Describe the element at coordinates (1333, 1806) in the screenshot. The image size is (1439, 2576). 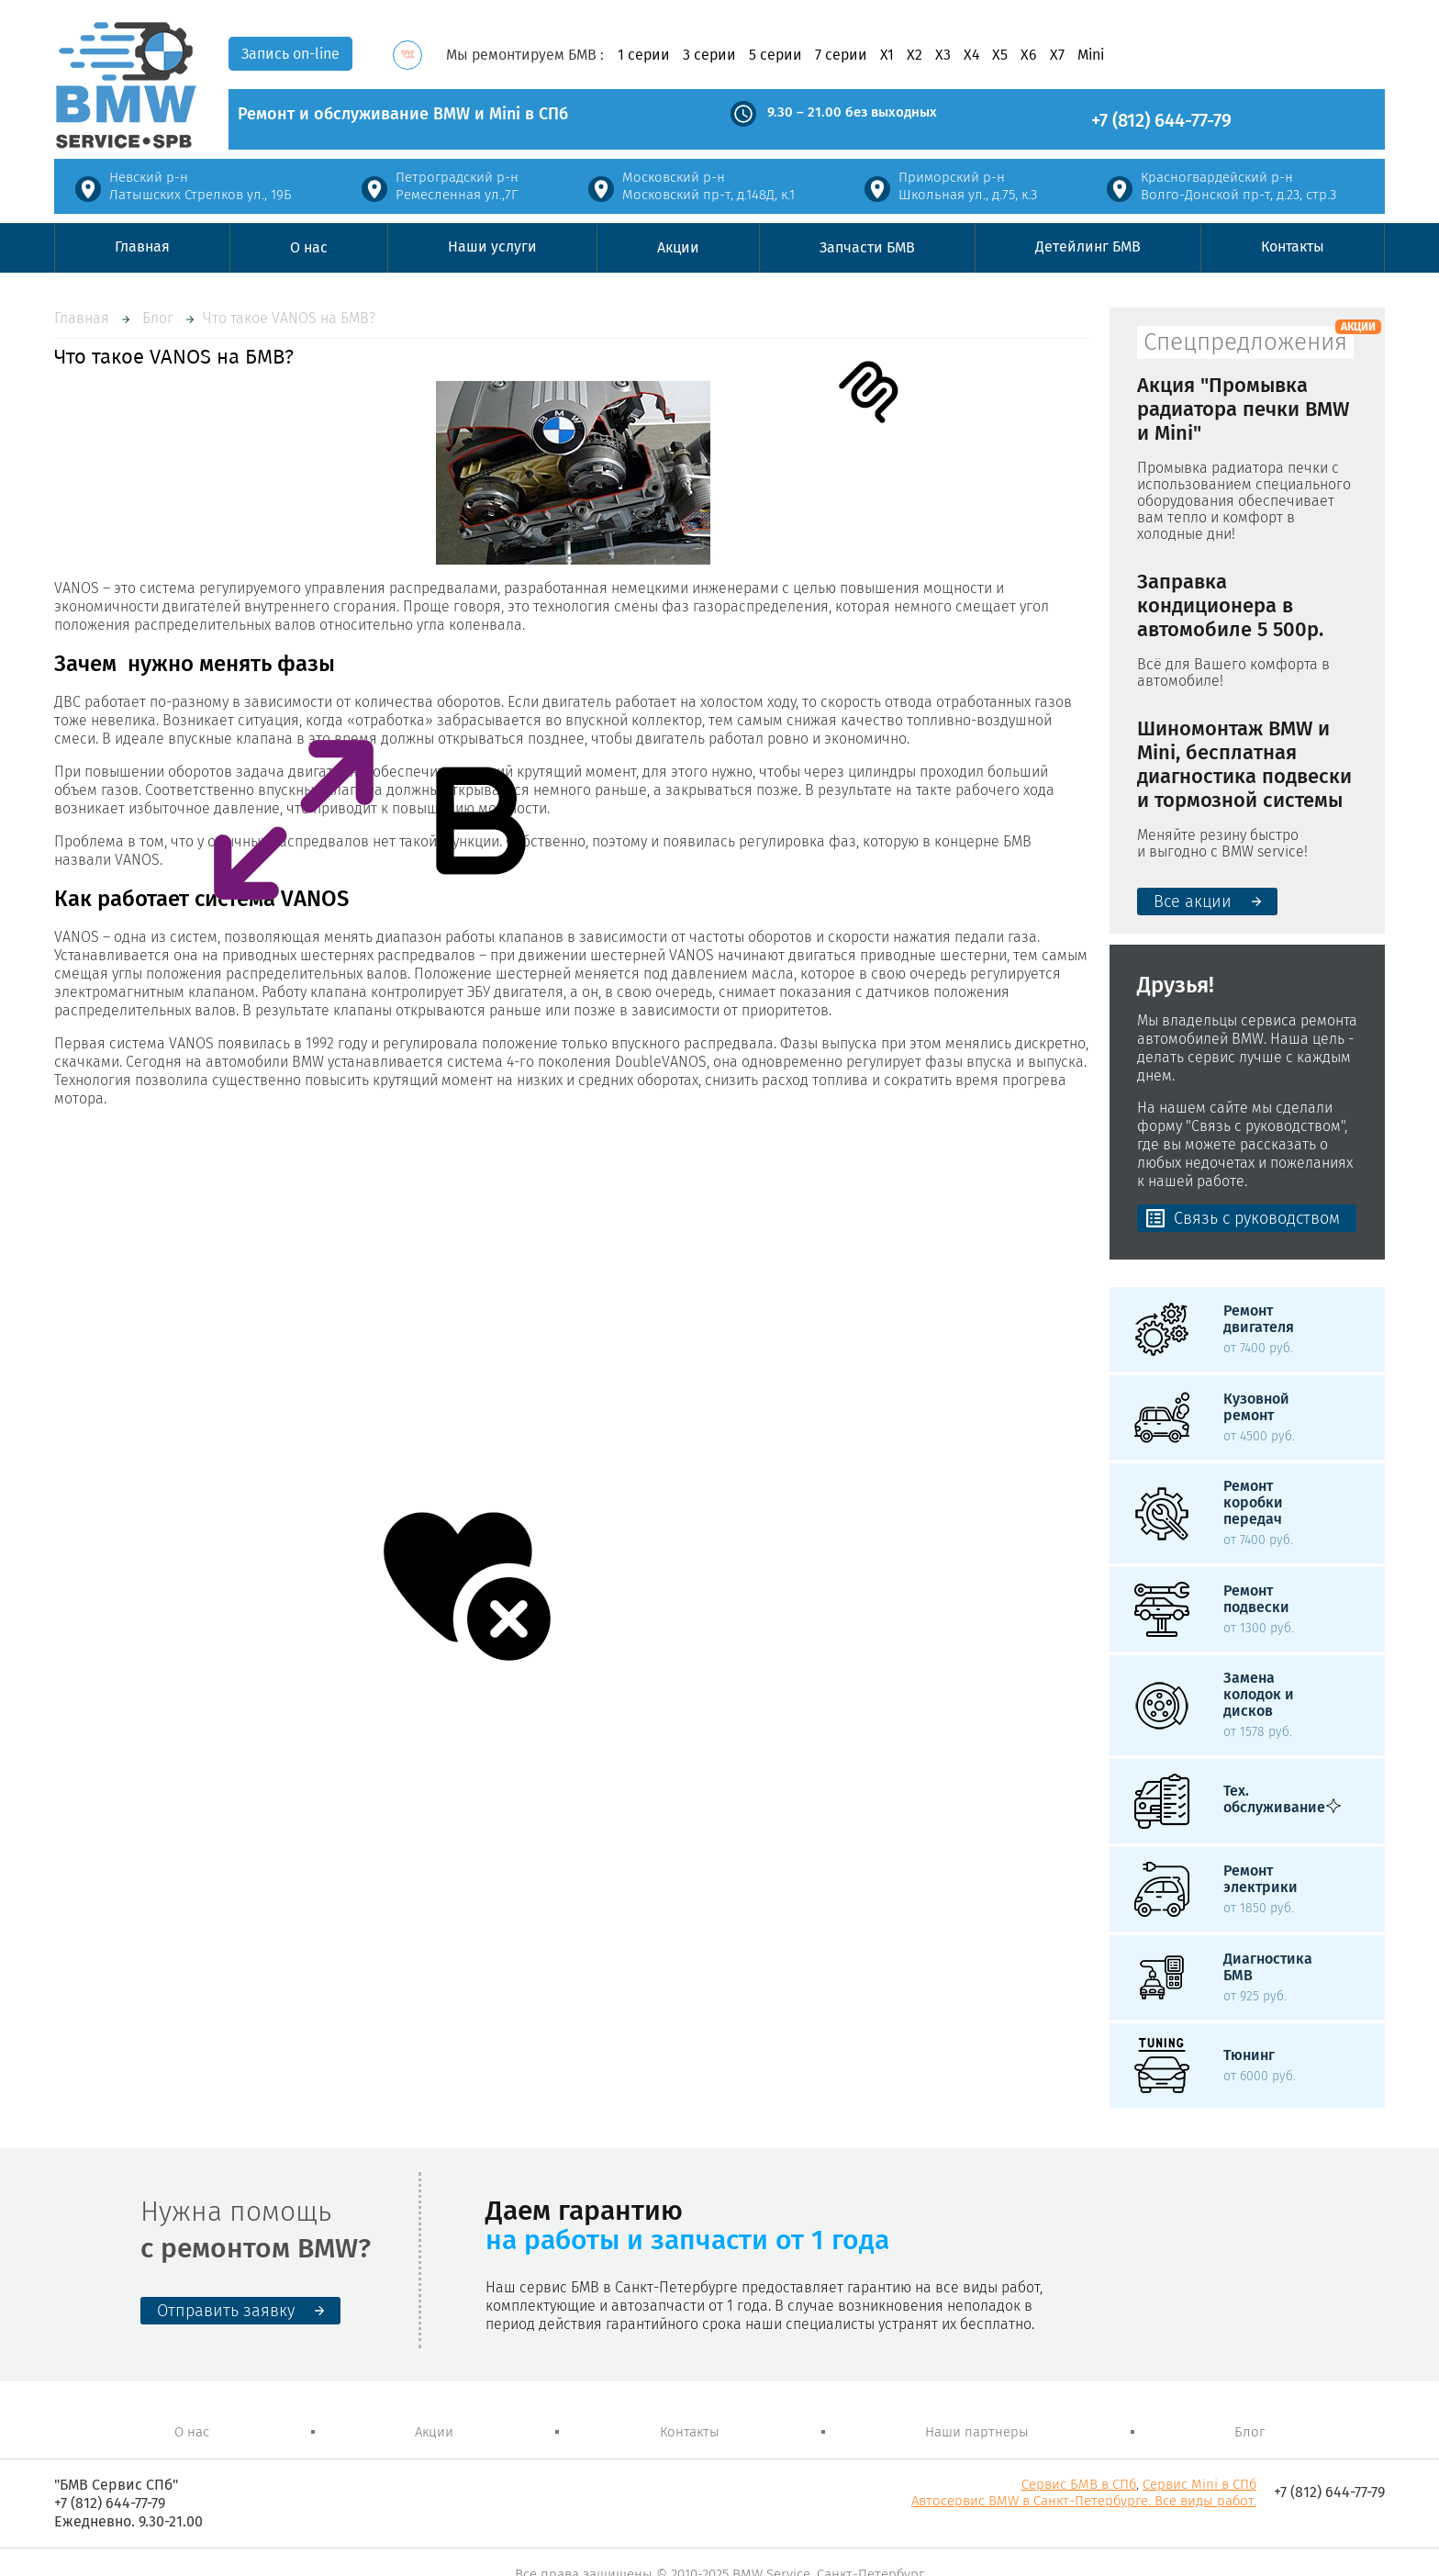
I see `indicates AI-generated or enhanced content` at that location.